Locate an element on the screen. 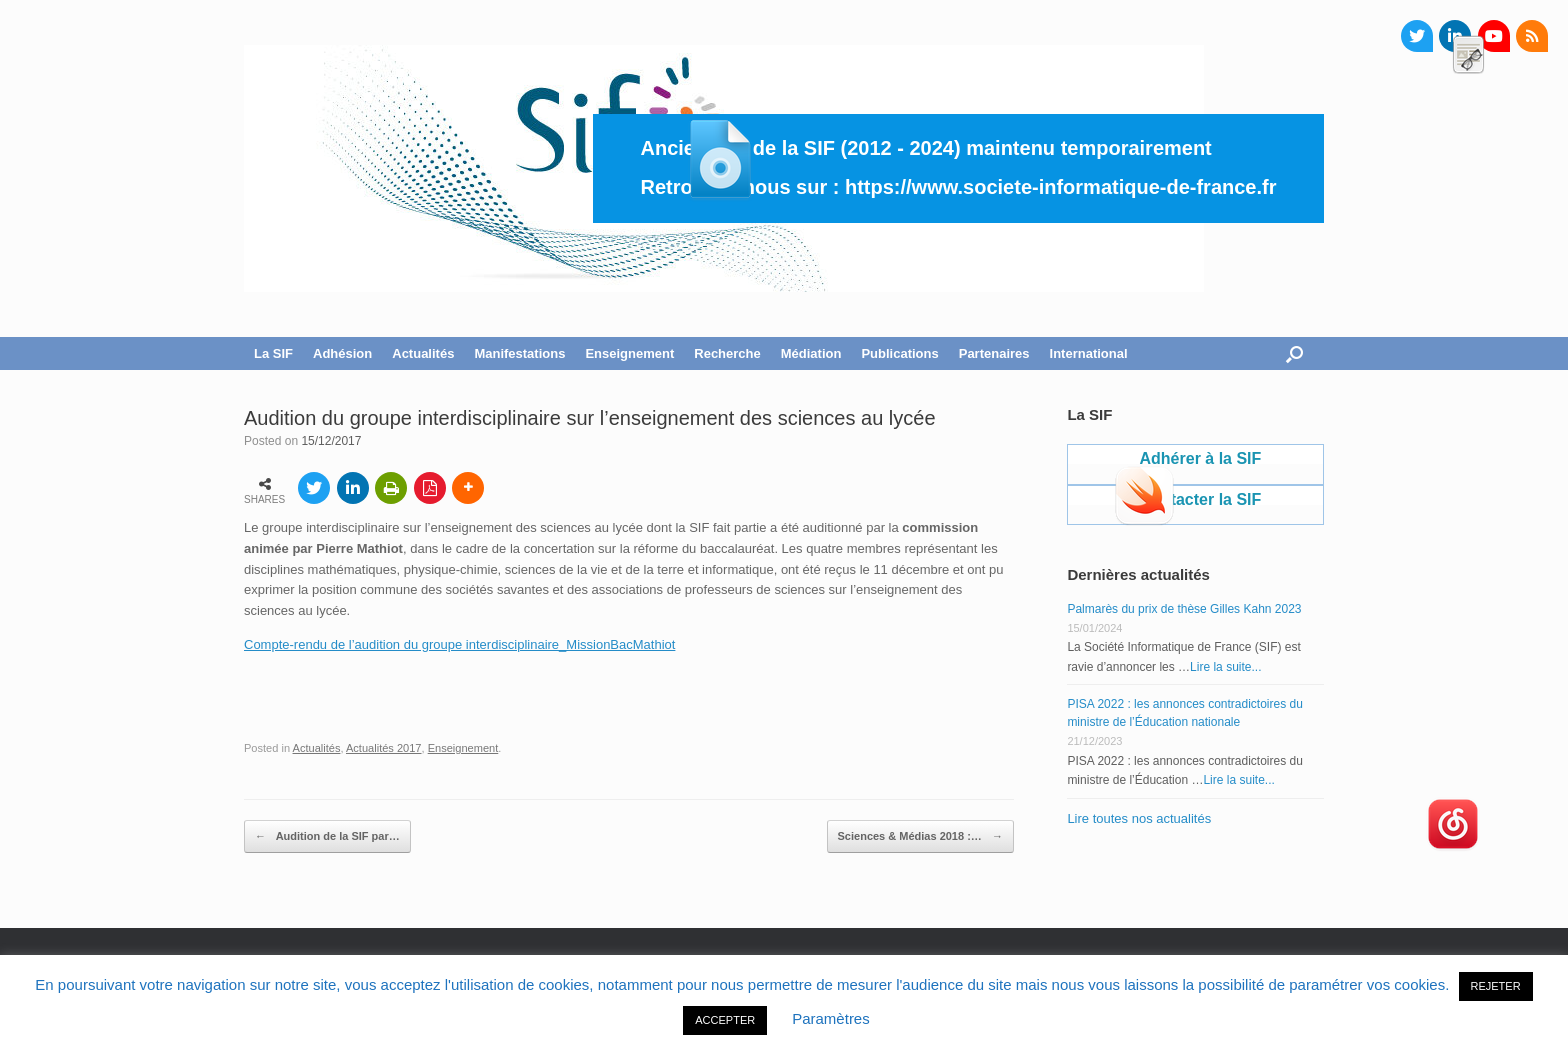 The image size is (1568, 1052). open Swift Playgrounds app is located at coordinates (1144, 495).